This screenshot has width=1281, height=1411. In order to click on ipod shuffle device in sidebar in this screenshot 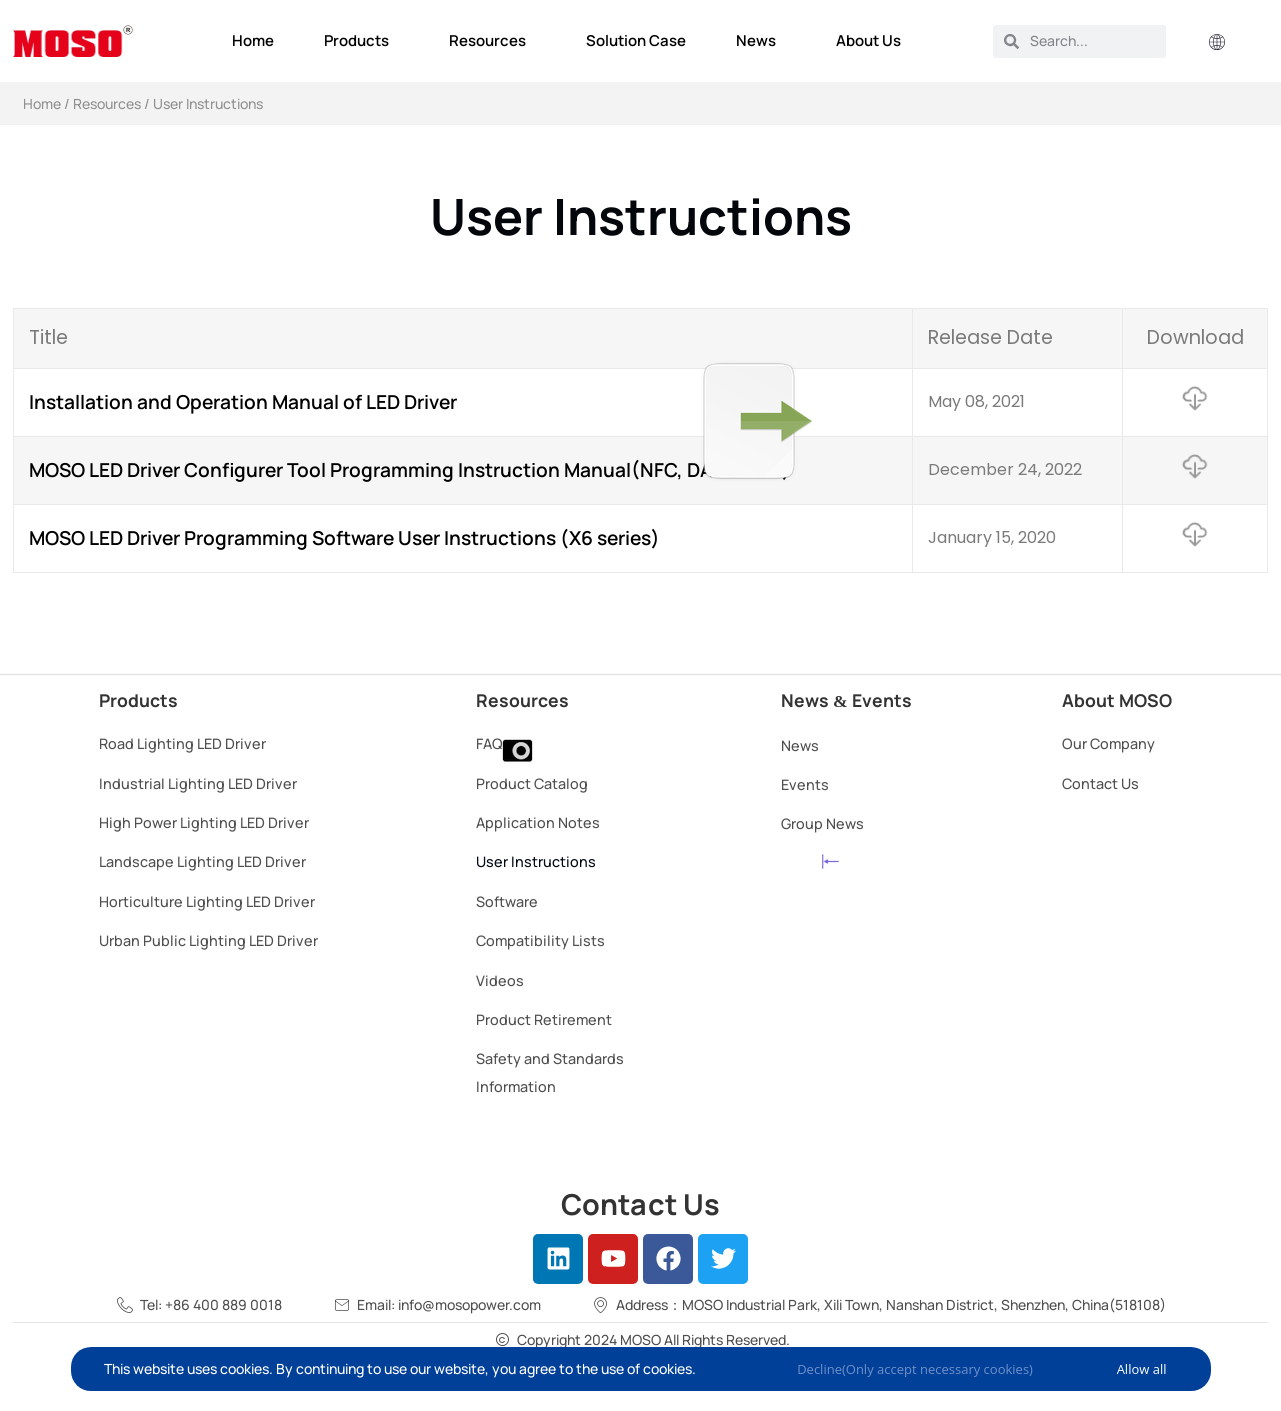, I will do `click(517, 749)`.